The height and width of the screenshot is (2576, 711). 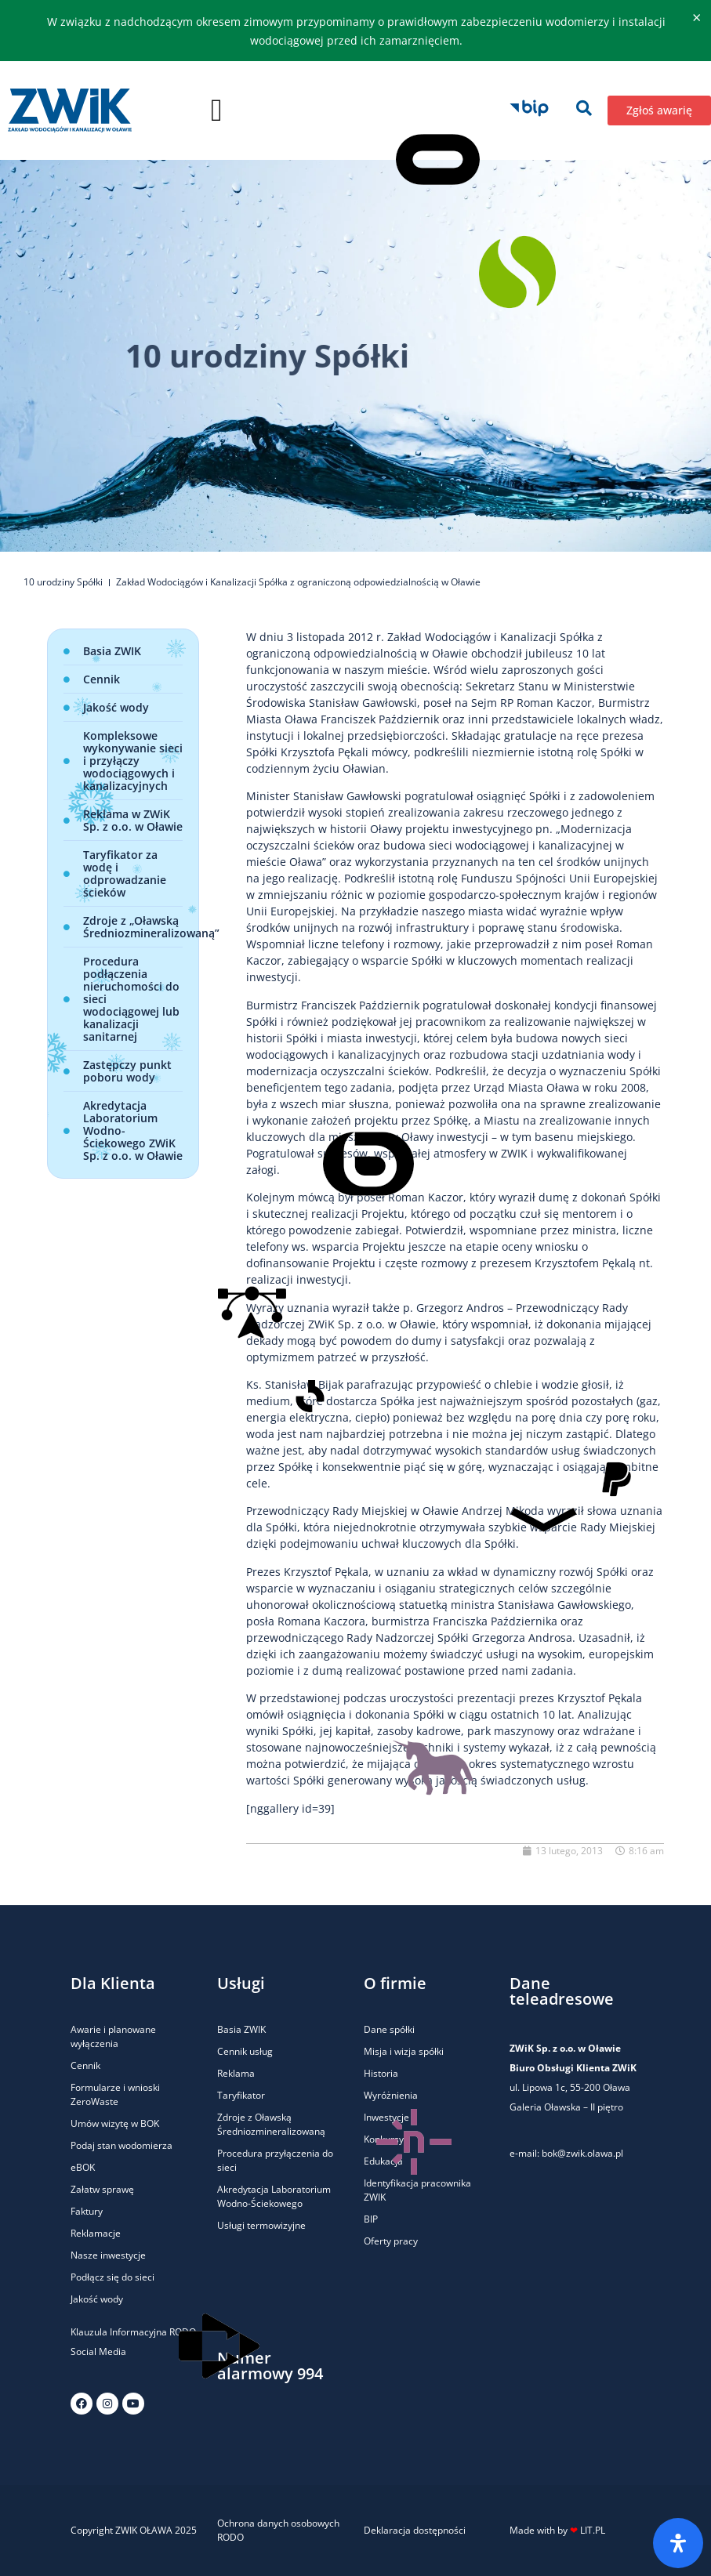 What do you see at coordinates (543, 1518) in the screenshot?
I see `expand to show more content` at bounding box center [543, 1518].